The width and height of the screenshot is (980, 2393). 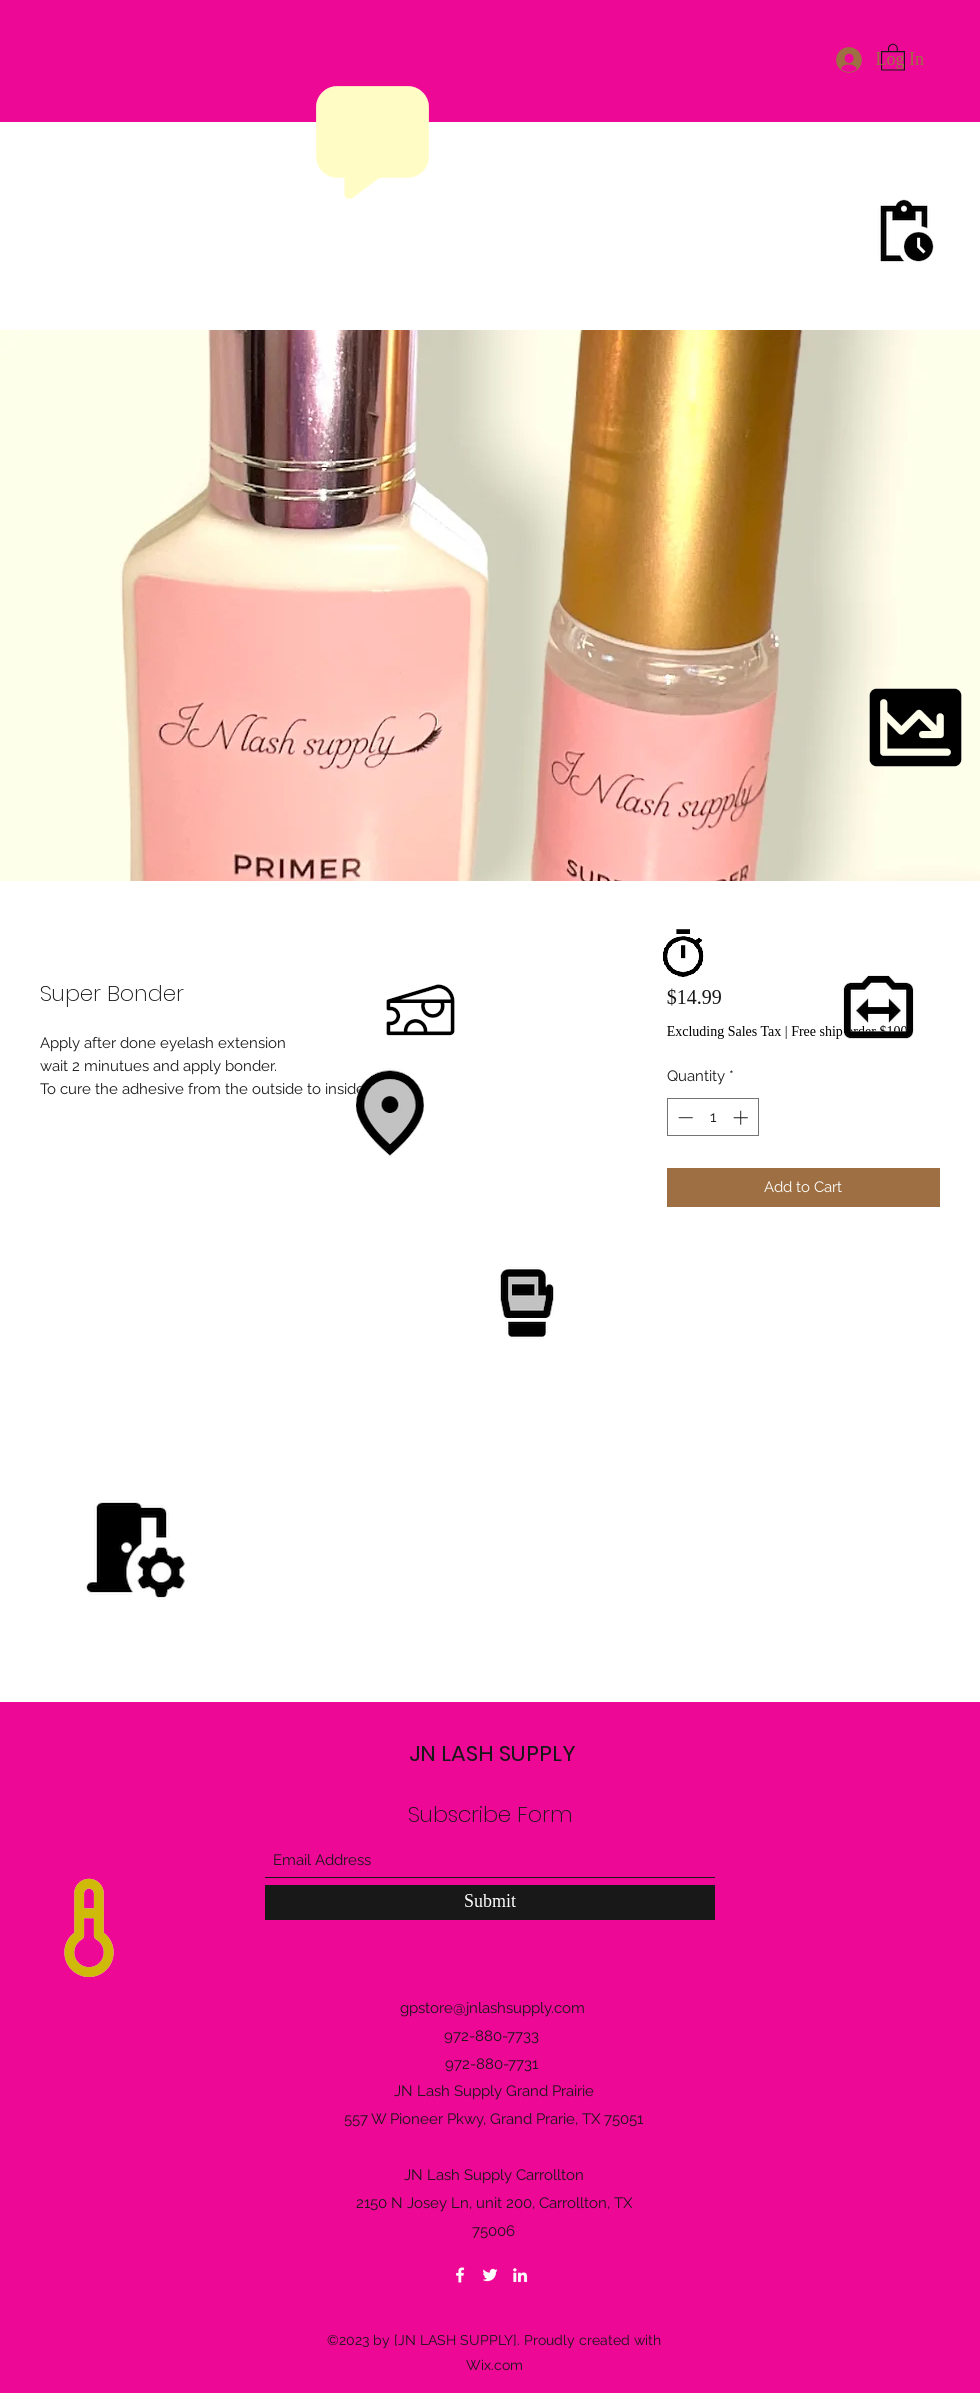 What do you see at coordinates (527, 1303) in the screenshot?
I see `access mixed martial arts or boxing content` at bounding box center [527, 1303].